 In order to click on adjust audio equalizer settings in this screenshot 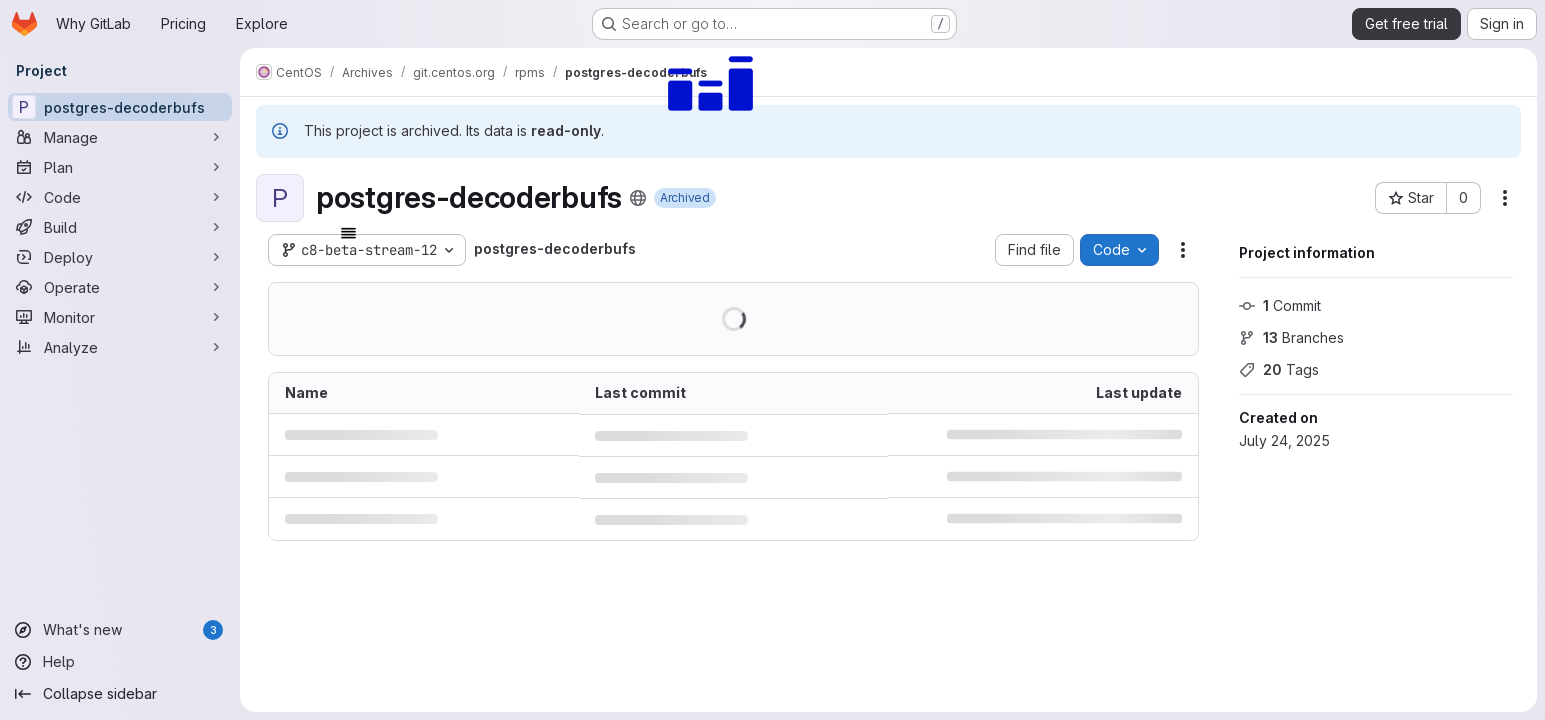, I will do `click(710, 83)`.